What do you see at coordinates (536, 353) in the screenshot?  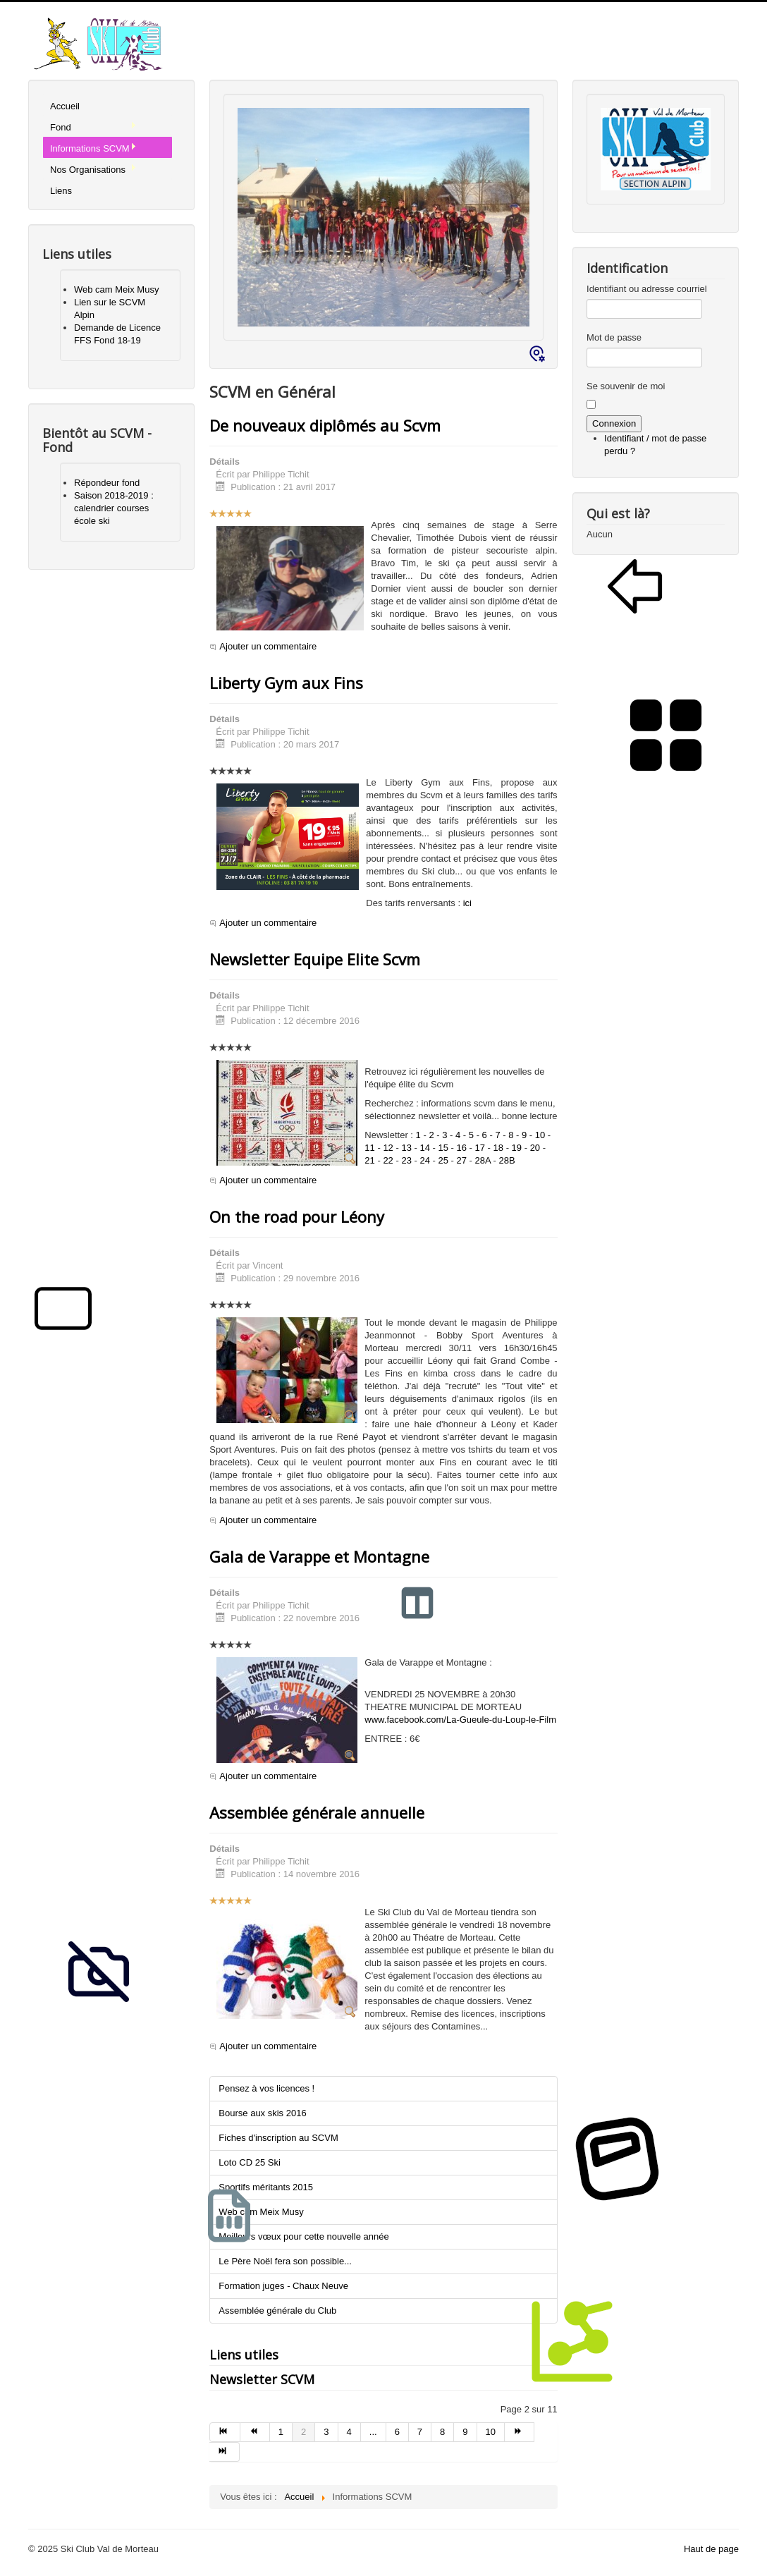 I see `access location settings` at bounding box center [536, 353].